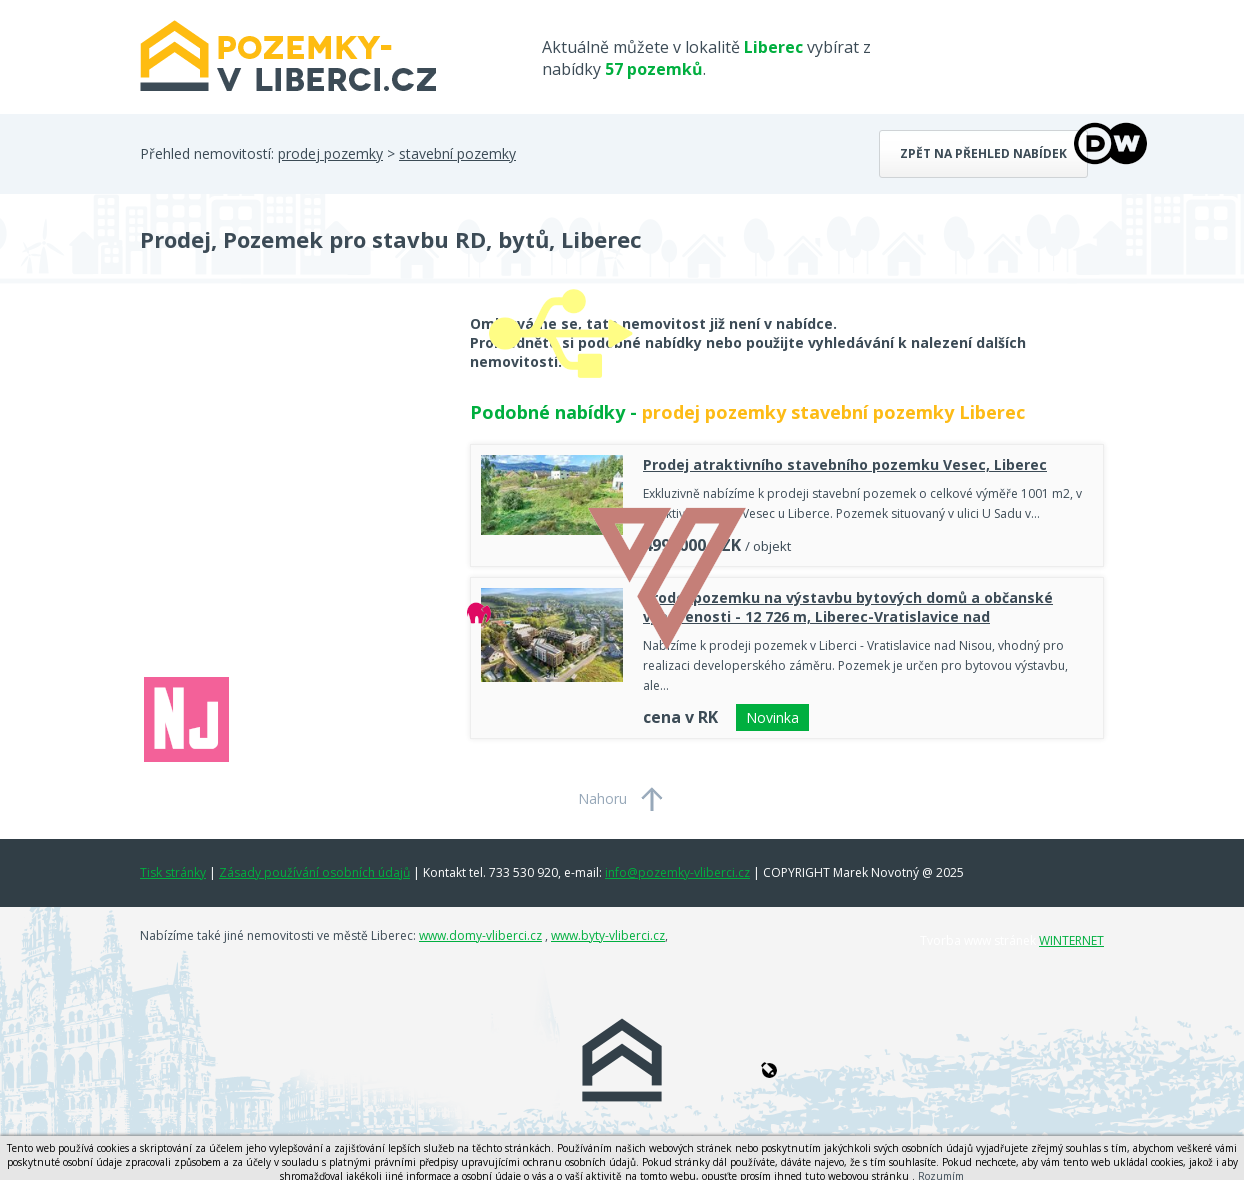 The height and width of the screenshot is (1180, 1244). I want to click on nunjucks templating engine logo, so click(186, 719).